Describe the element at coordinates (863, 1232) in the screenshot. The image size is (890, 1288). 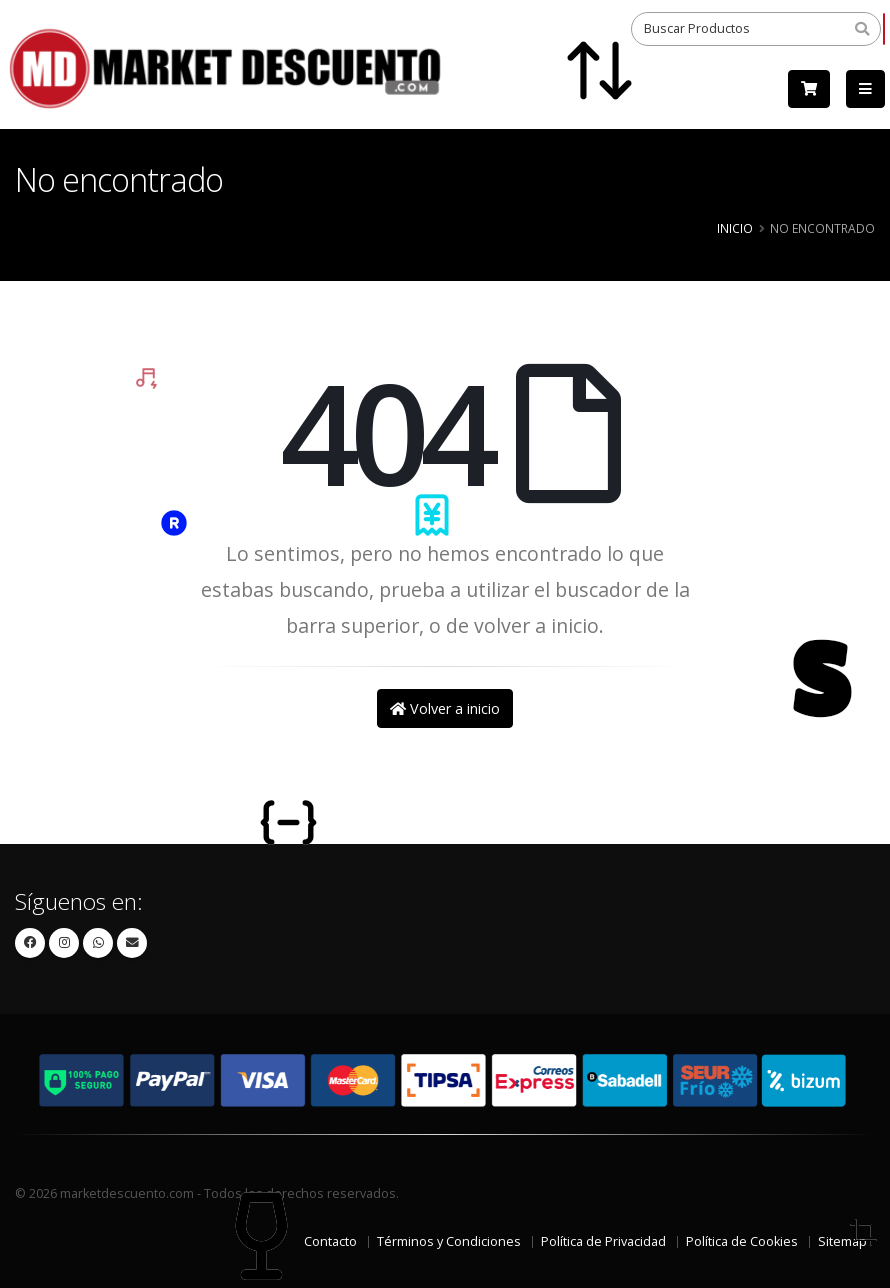
I see `crop an image or photo` at that location.